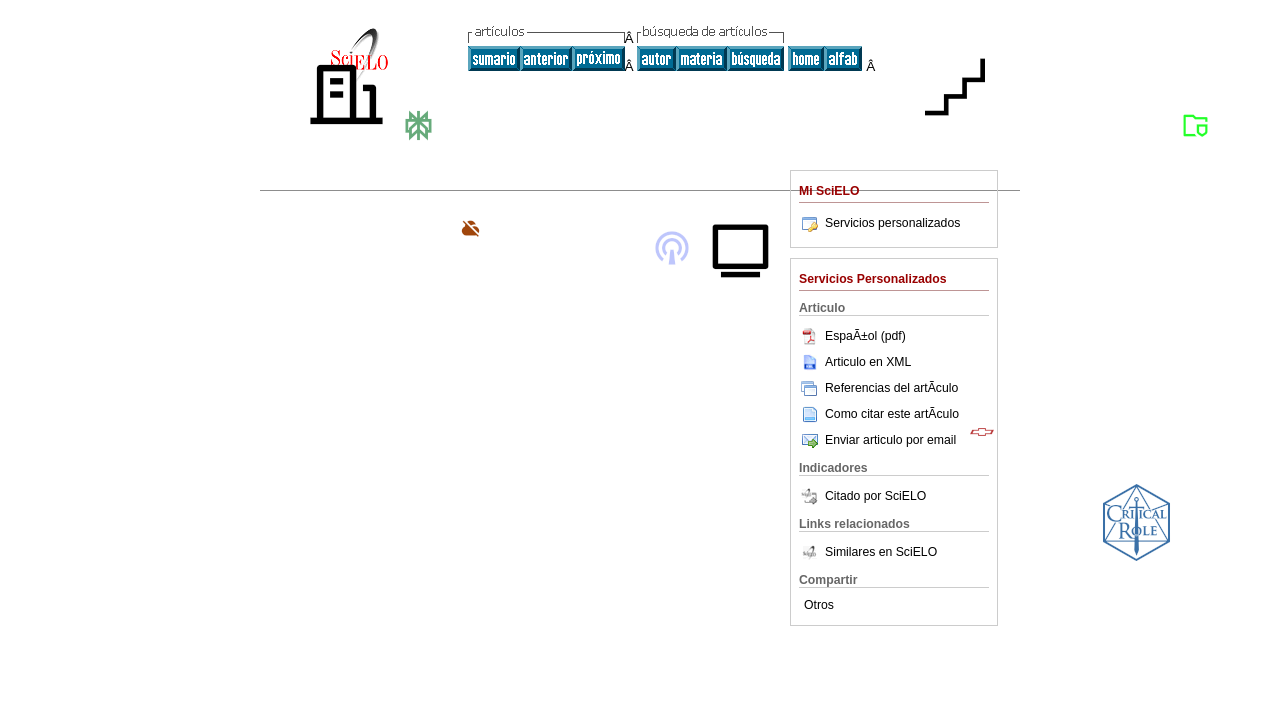 The image size is (1280, 720). What do you see at coordinates (672, 248) in the screenshot?
I see `indicates network or signal strength` at bounding box center [672, 248].